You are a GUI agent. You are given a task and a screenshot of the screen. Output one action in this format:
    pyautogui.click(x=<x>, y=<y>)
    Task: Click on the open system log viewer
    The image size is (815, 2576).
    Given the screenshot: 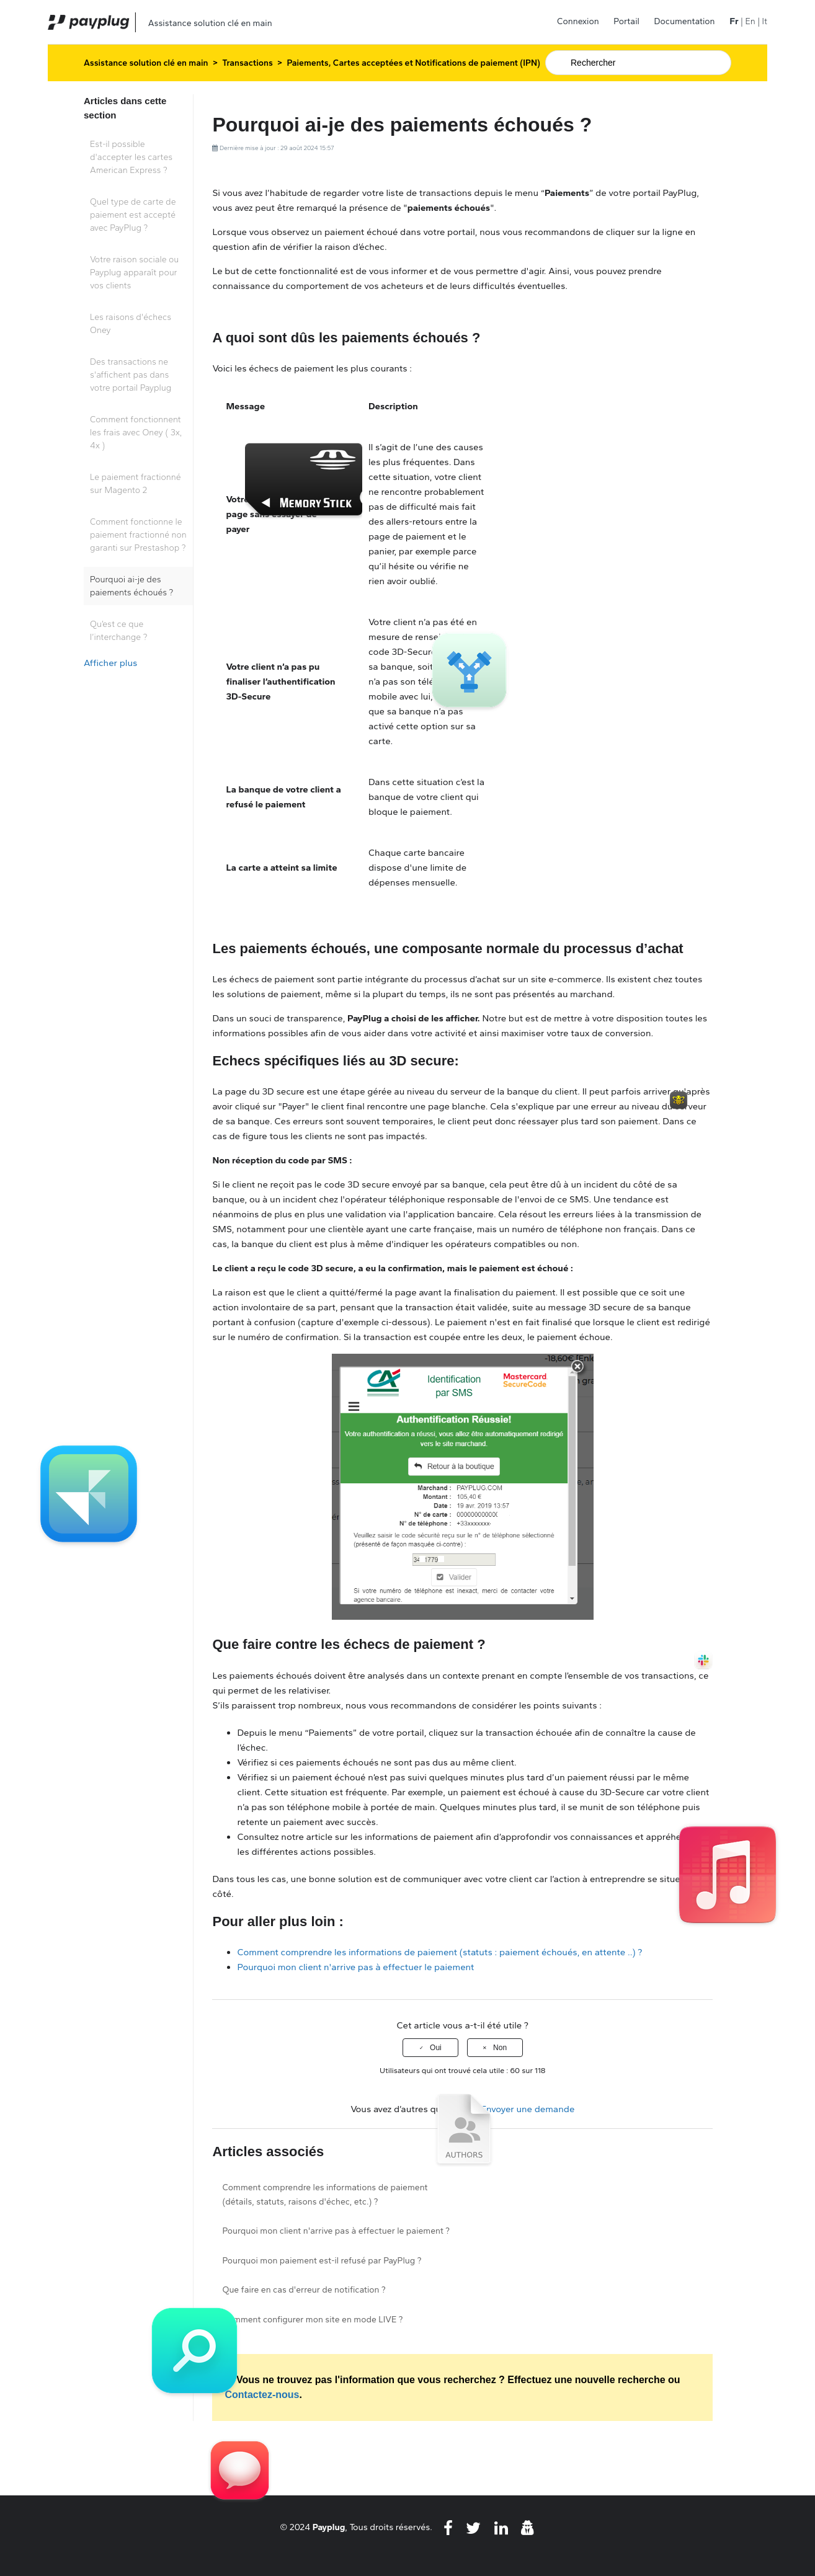 What is the action you would take?
    pyautogui.click(x=194, y=2350)
    